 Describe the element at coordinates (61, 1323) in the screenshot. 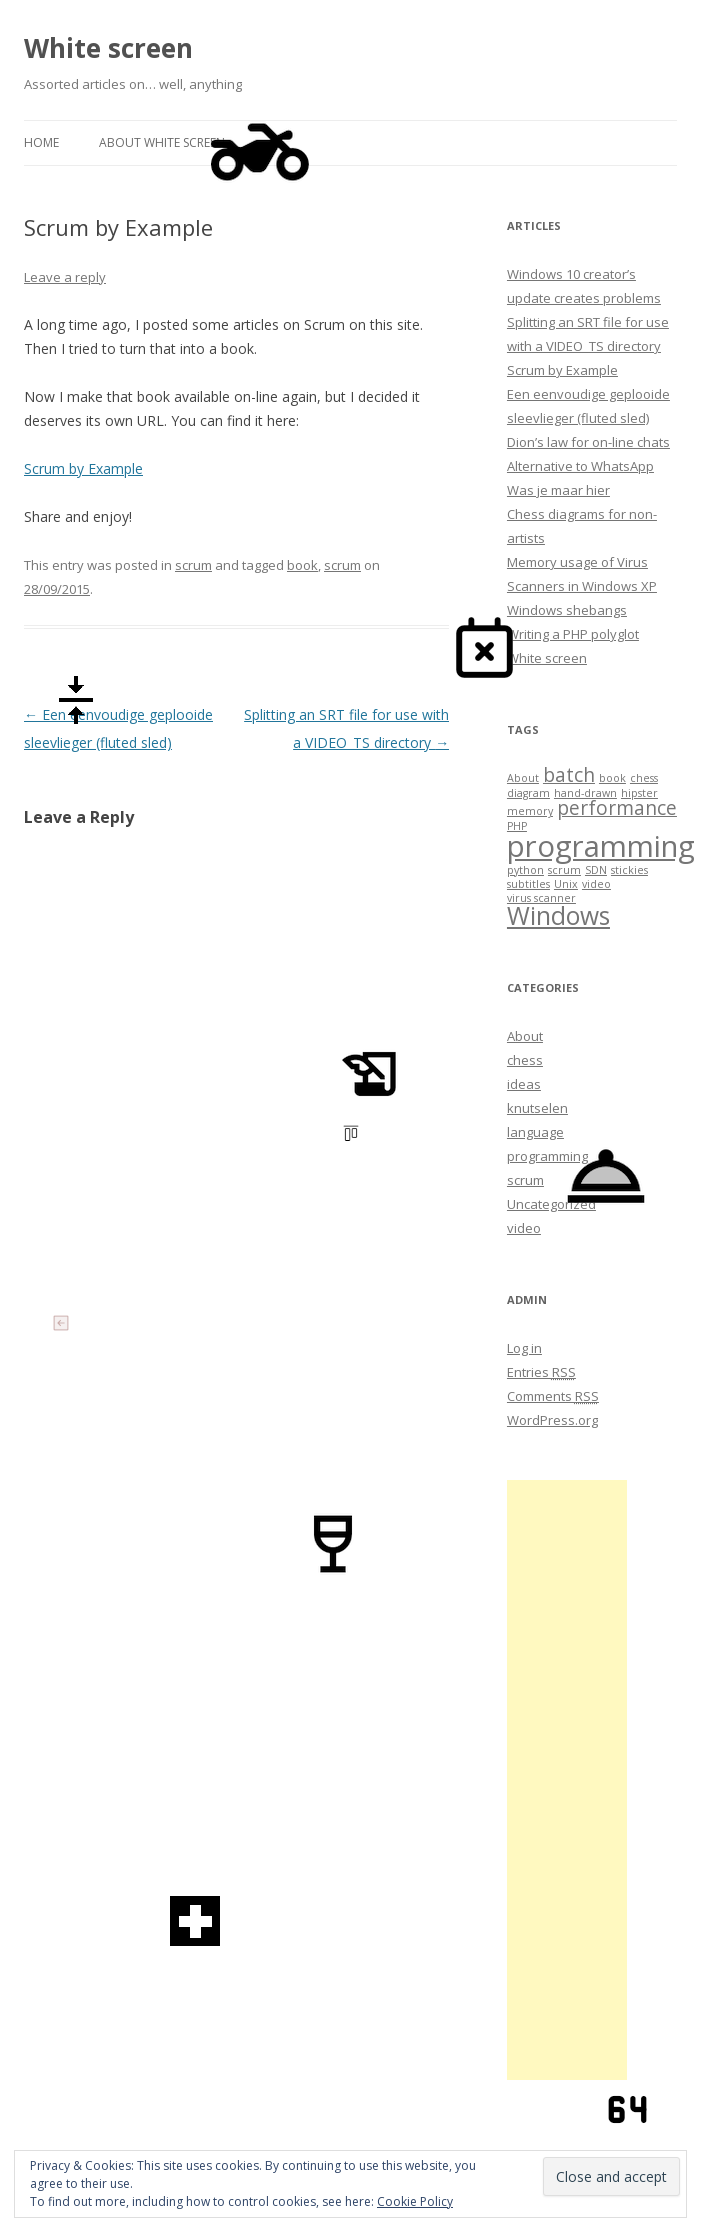

I see `go back to the previous screen` at that location.